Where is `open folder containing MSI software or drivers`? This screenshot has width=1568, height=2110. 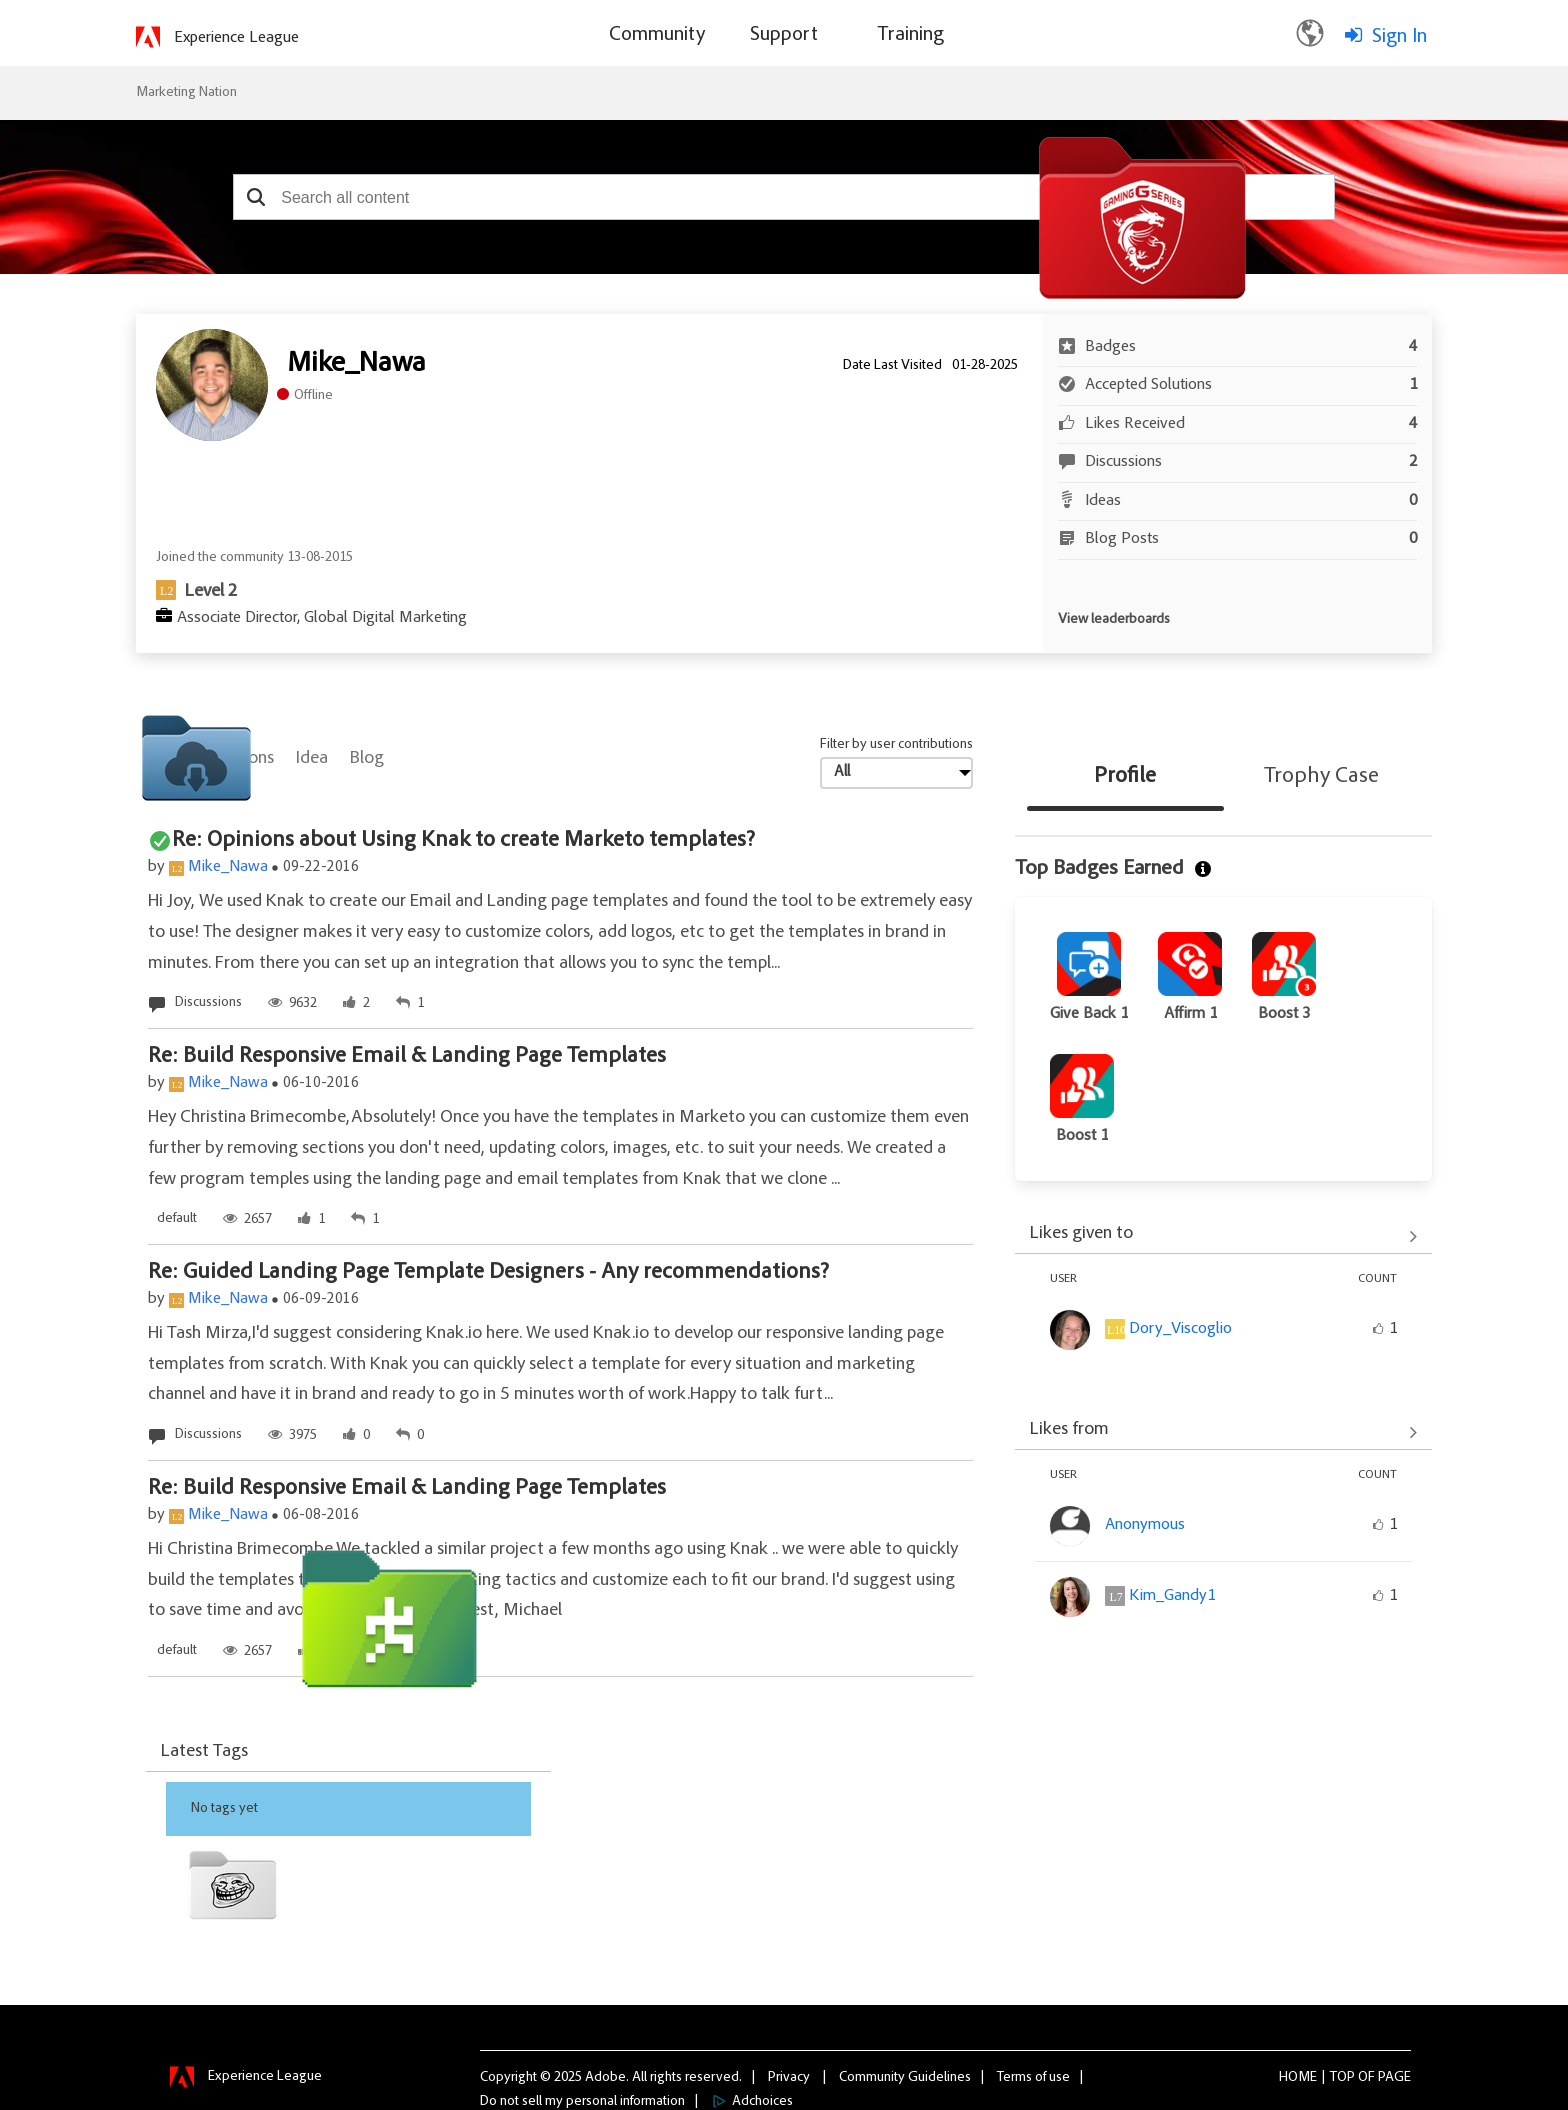 open folder containing MSI software or drivers is located at coordinates (1141, 223).